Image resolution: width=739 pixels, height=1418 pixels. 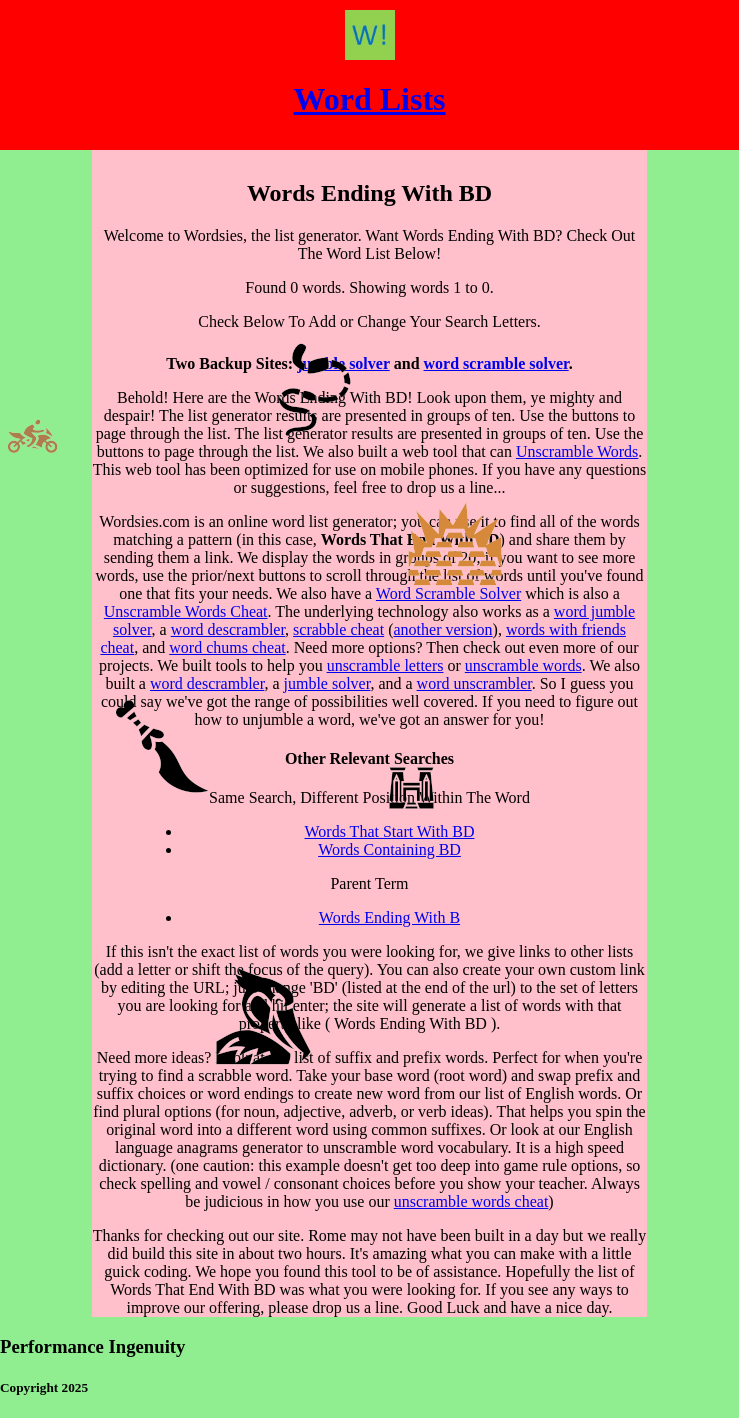 What do you see at coordinates (265, 1016) in the screenshot?
I see `shoebill stork bird icon` at bounding box center [265, 1016].